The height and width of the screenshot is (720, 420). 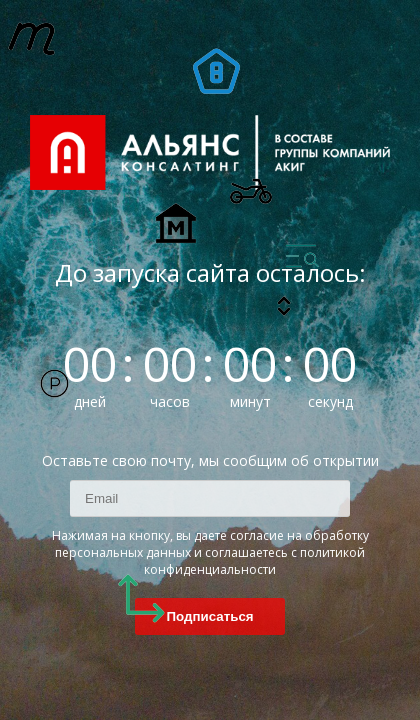 I want to click on parking location or availability indicator, so click(x=54, y=383).